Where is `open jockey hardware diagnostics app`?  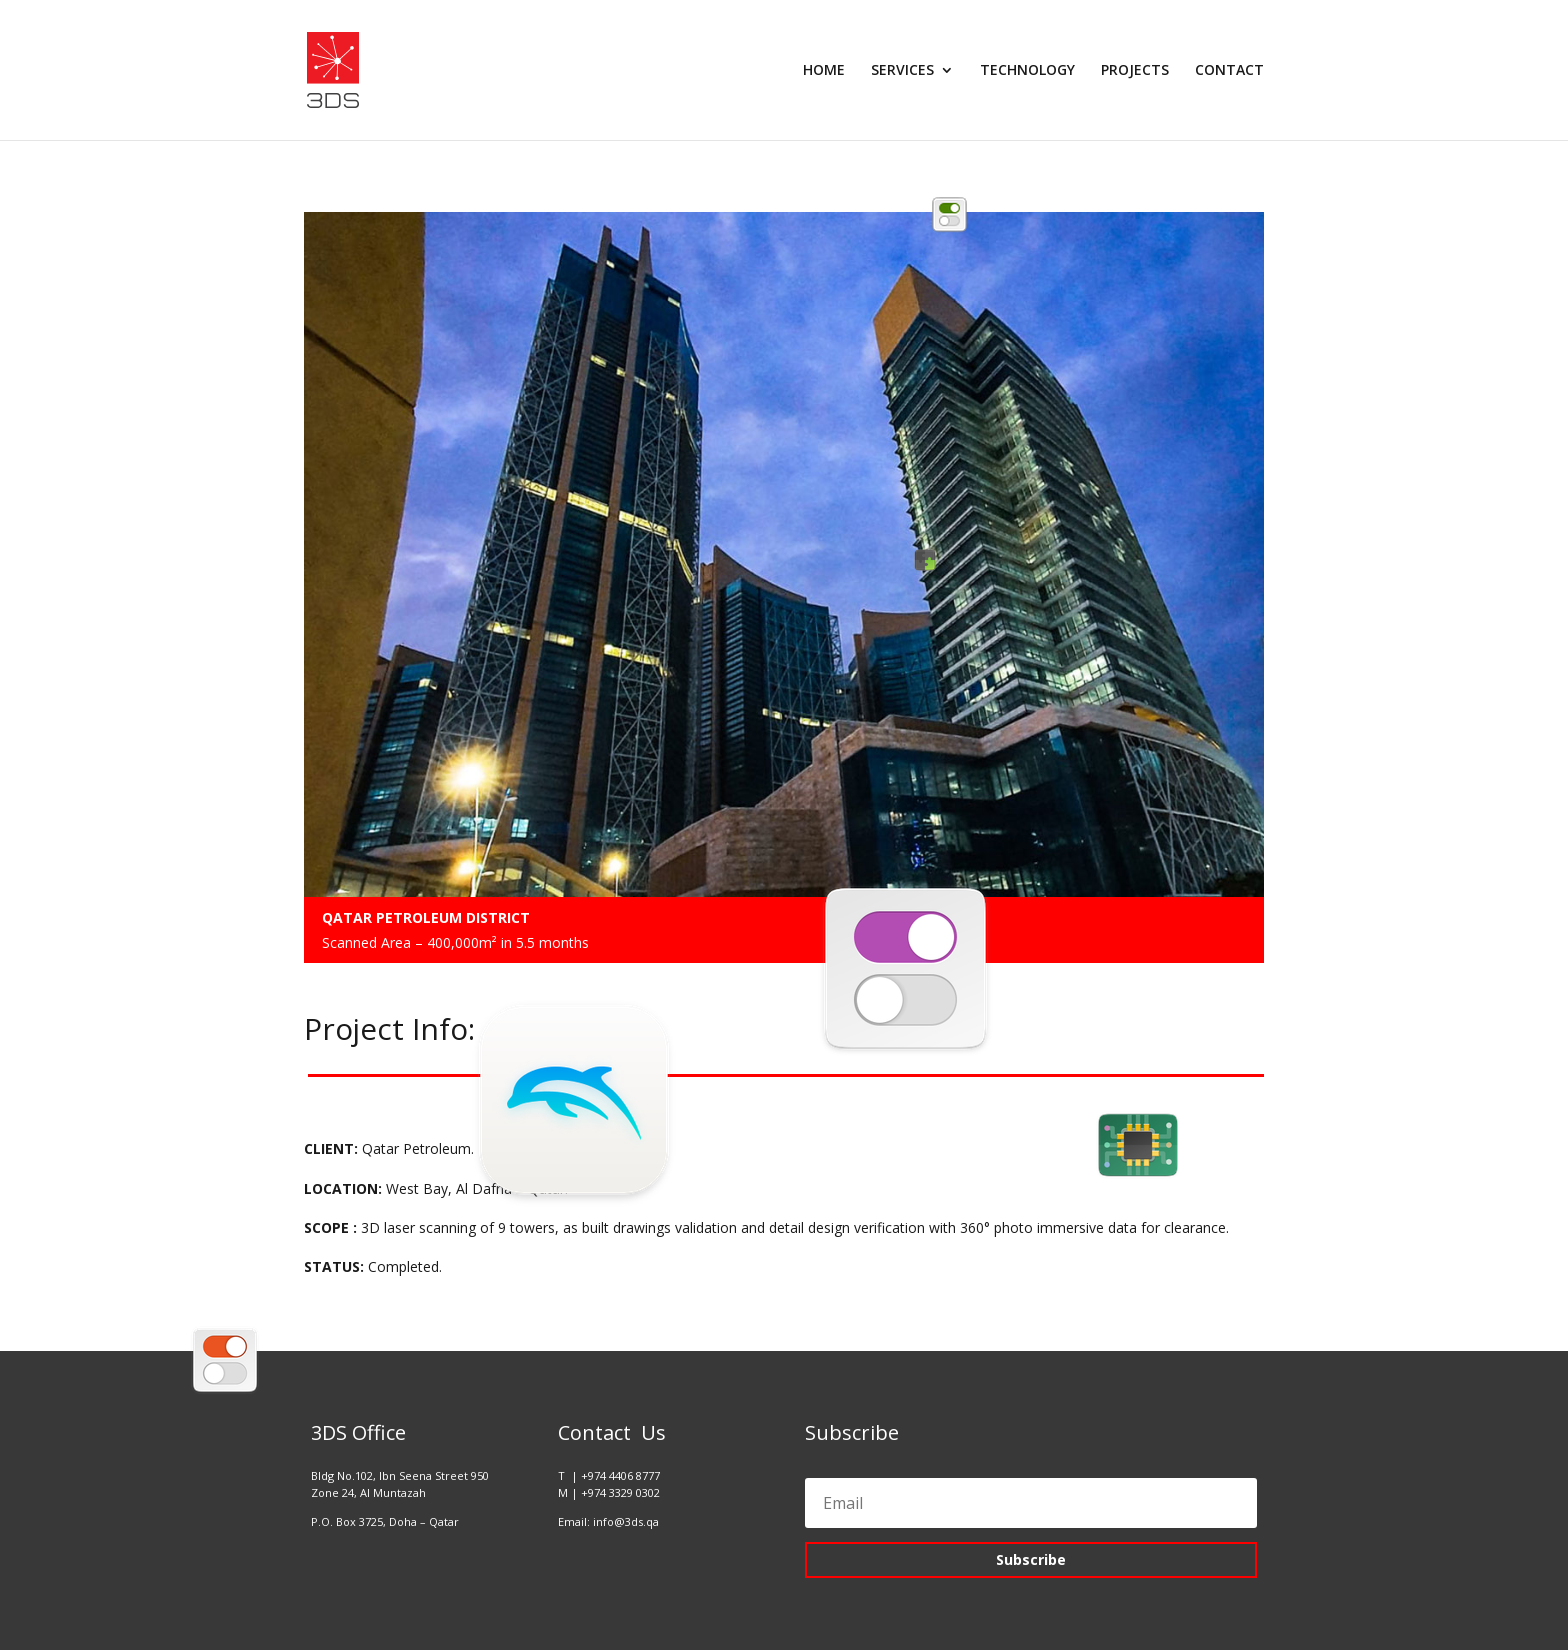 open jockey hardware diagnostics app is located at coordinates (1138, 1145).